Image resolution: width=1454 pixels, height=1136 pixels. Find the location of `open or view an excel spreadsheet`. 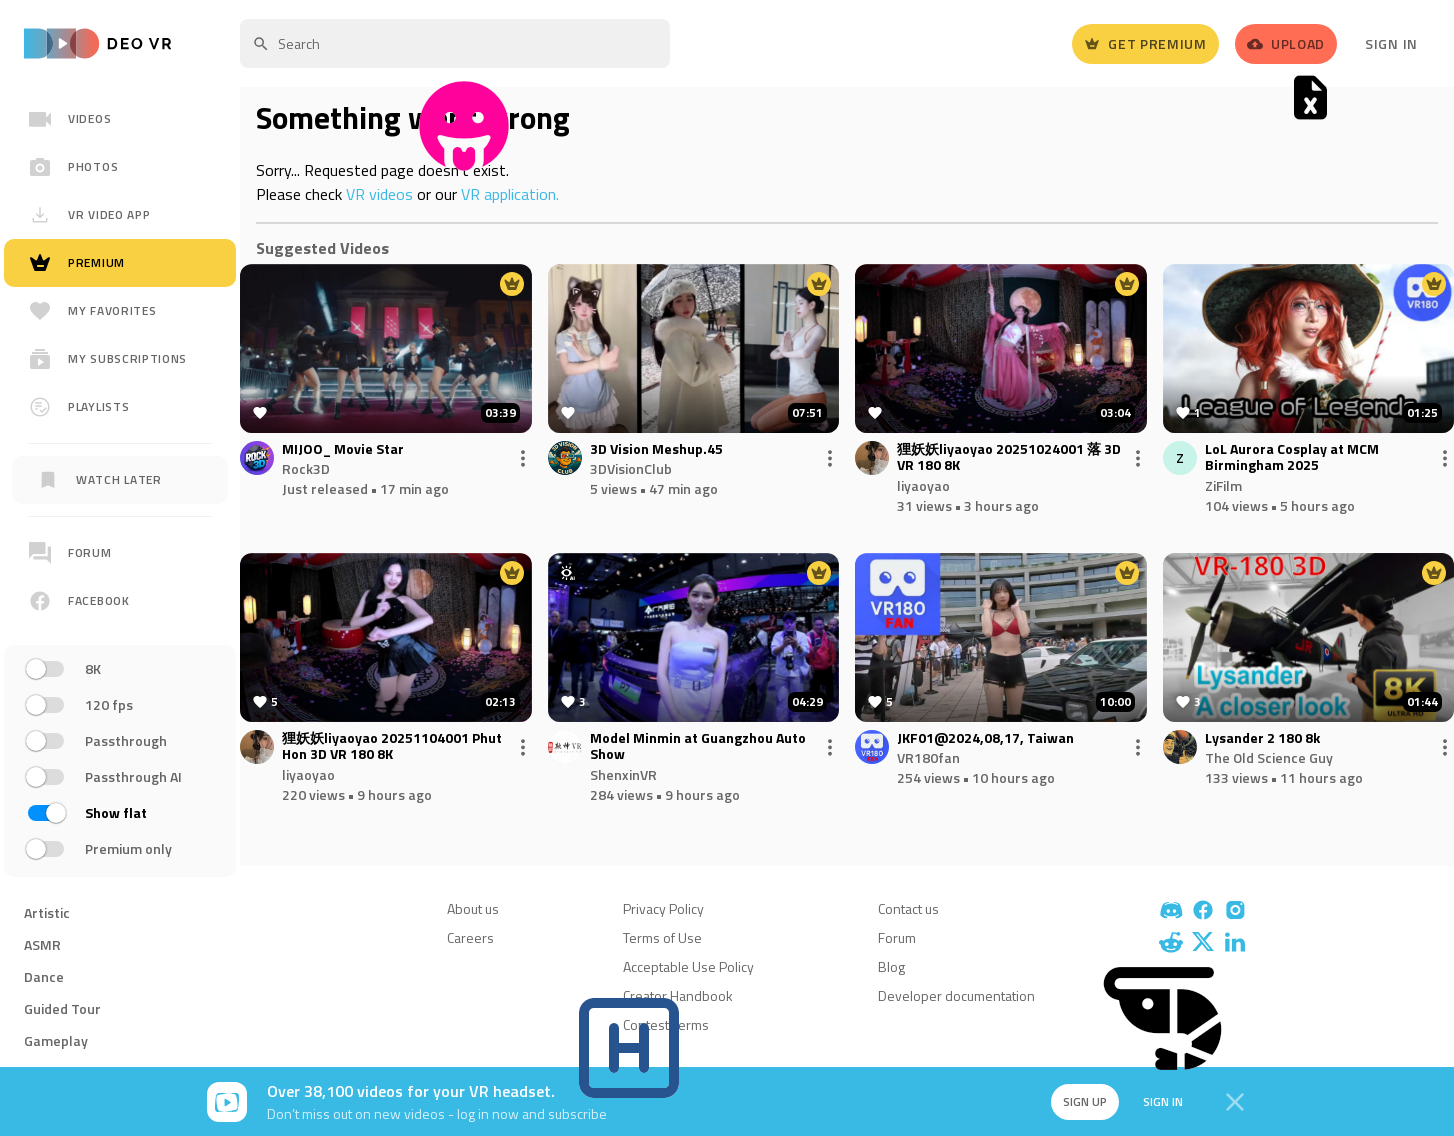

open or view an excel spreadsheet is located at coordinates (1310, 97).